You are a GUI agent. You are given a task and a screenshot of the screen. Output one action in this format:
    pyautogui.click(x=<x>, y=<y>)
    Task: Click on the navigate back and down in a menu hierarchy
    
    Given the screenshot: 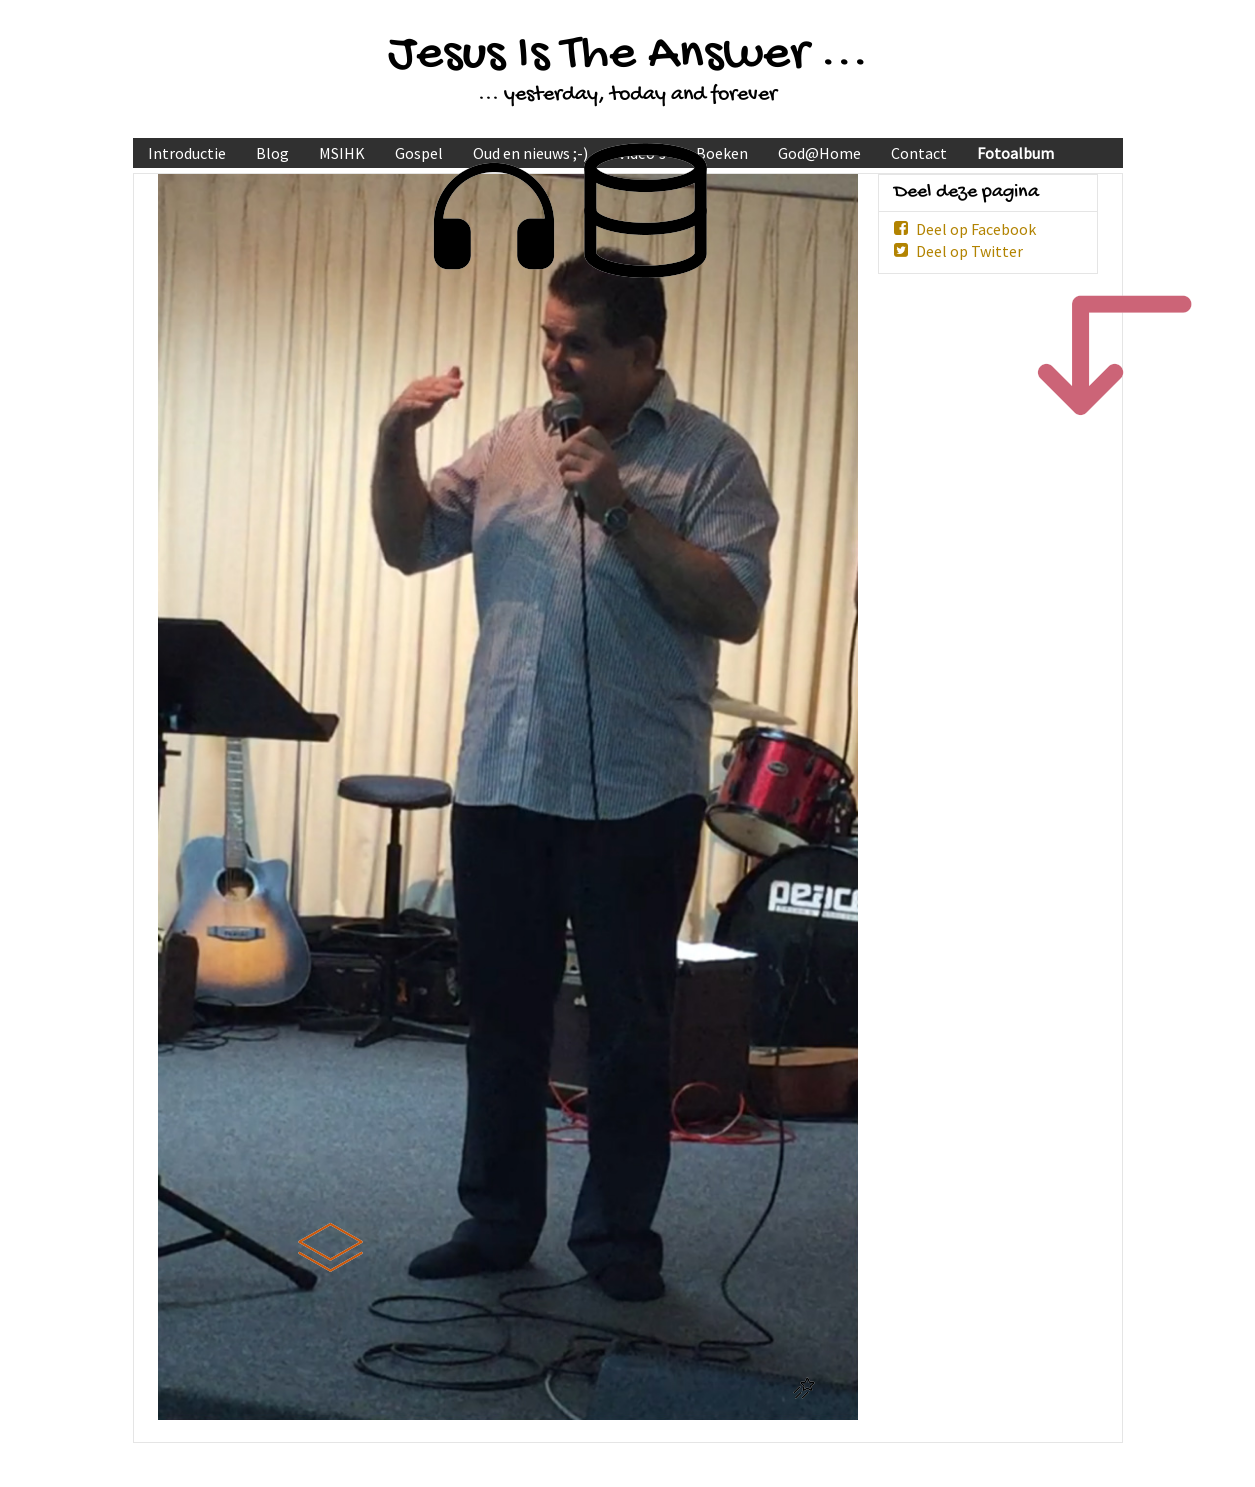 What is the action you would take?
    pyautogui.click(x=1109, y=344)
    